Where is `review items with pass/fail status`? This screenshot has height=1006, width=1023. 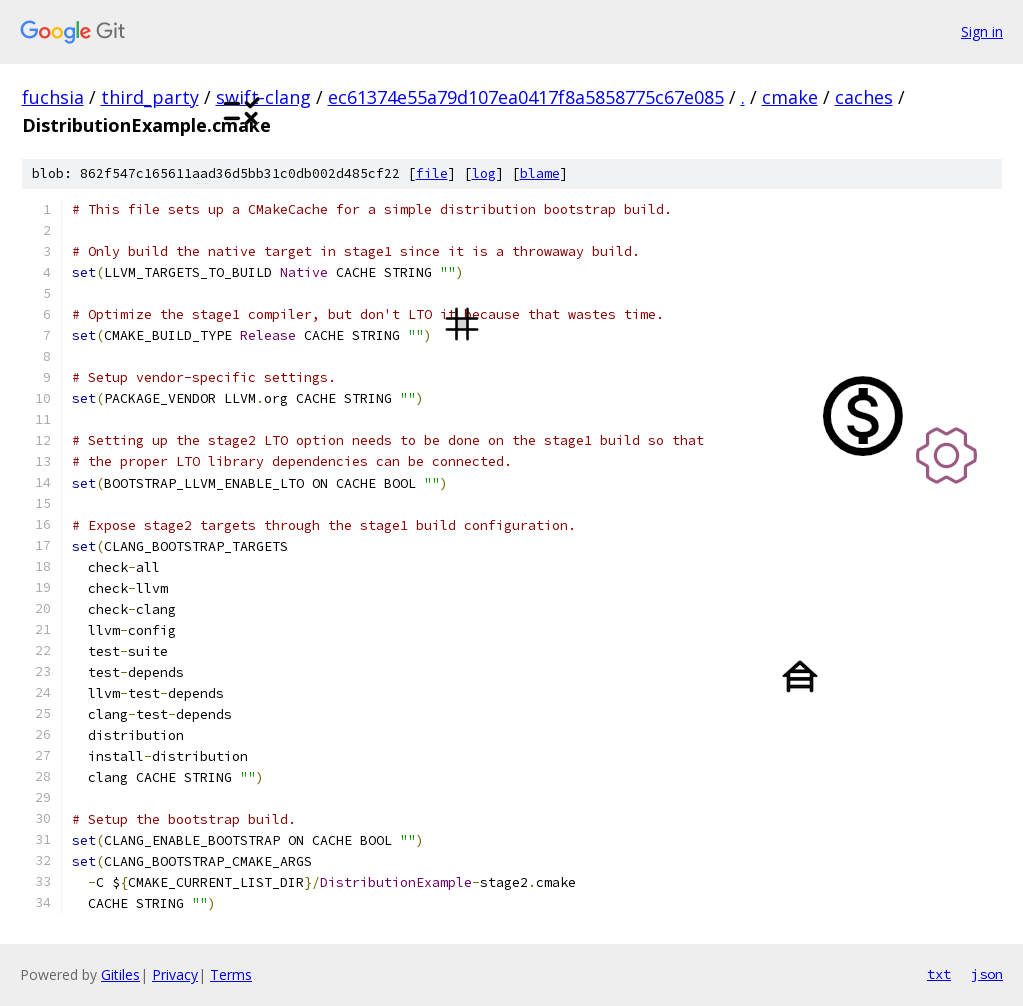
review items with pass/fail status is located at coordinates (242, 111).